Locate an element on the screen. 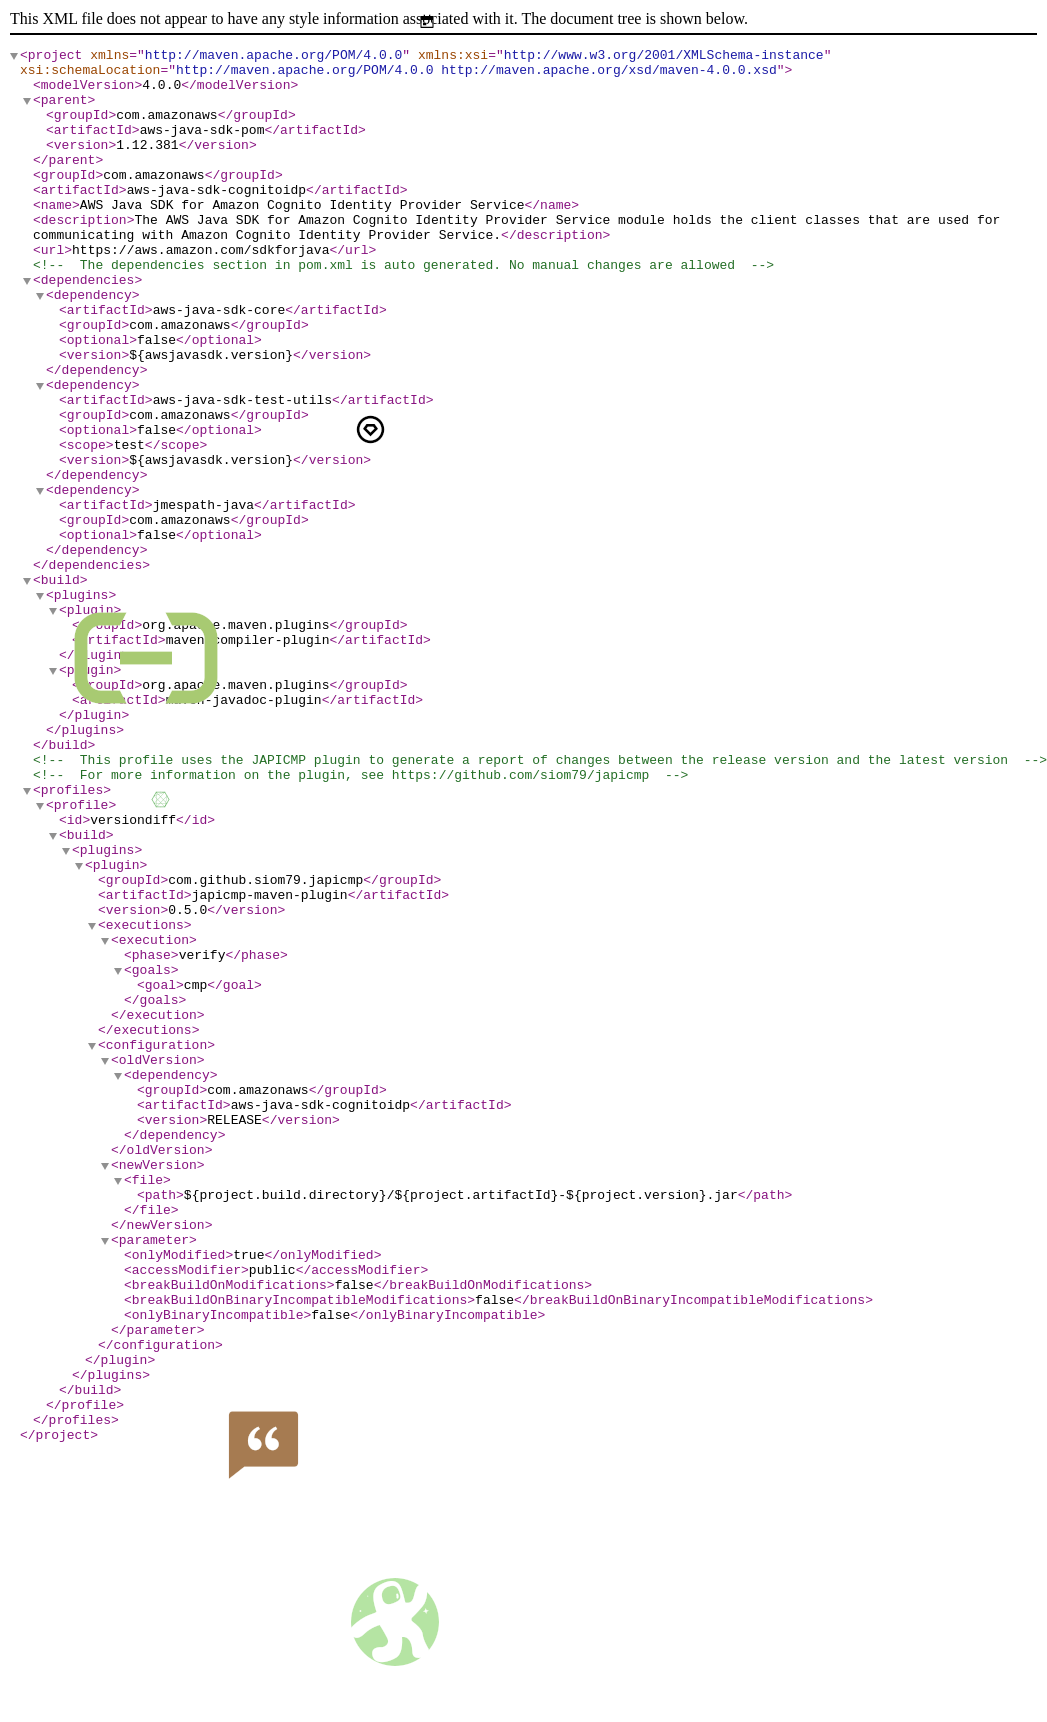 The width and height of the screenshot is (1047, 1722). view quoted messages is located at coordinates (263, 1442).